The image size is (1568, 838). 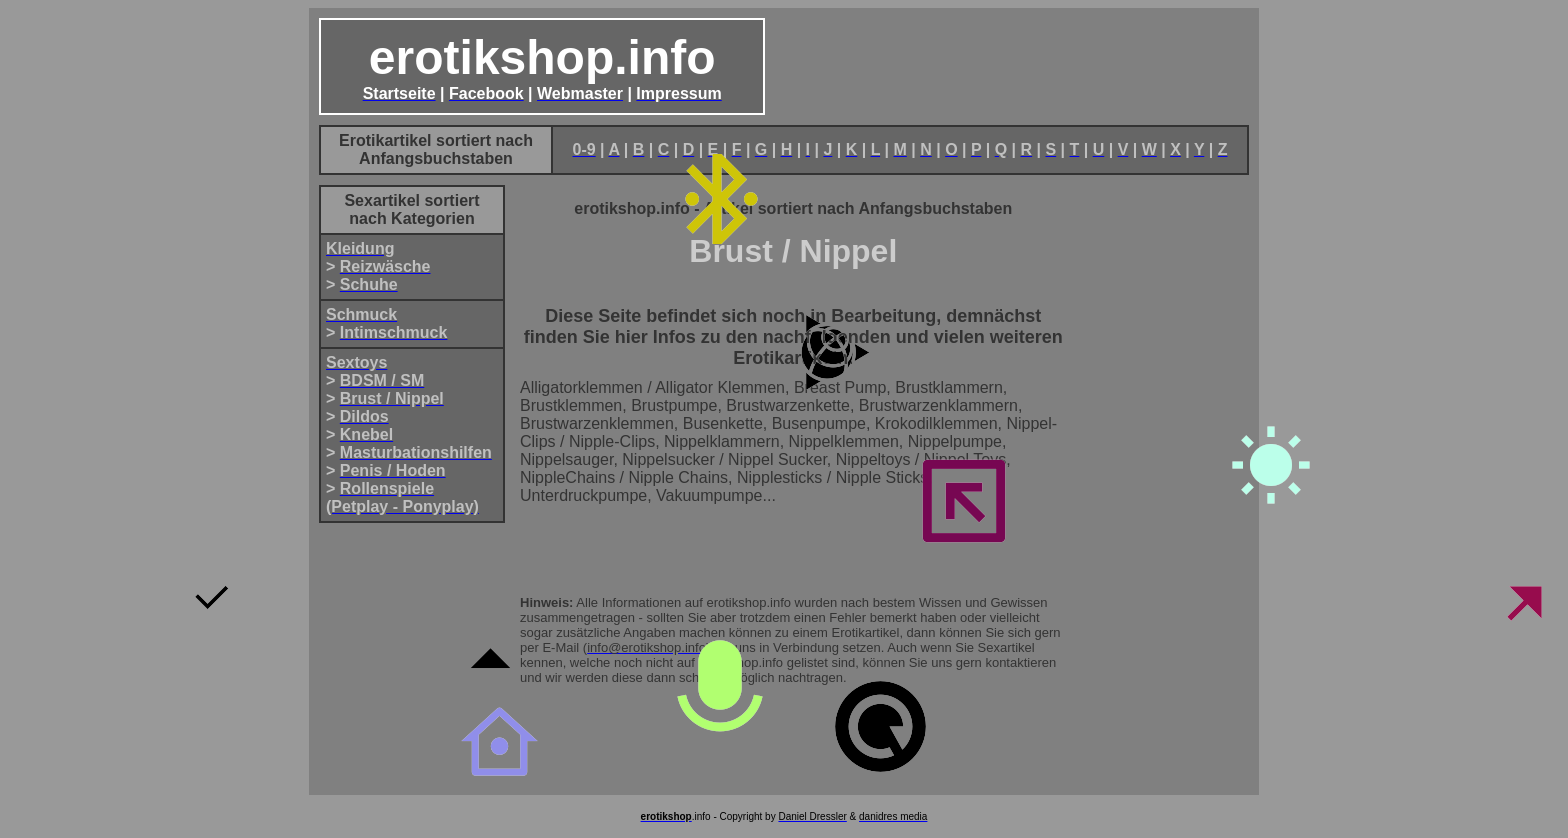 What do you see at coordinates (211, 597) in the screenshot?
I see `confirm or submit an action` at bounding box center [211, 597].